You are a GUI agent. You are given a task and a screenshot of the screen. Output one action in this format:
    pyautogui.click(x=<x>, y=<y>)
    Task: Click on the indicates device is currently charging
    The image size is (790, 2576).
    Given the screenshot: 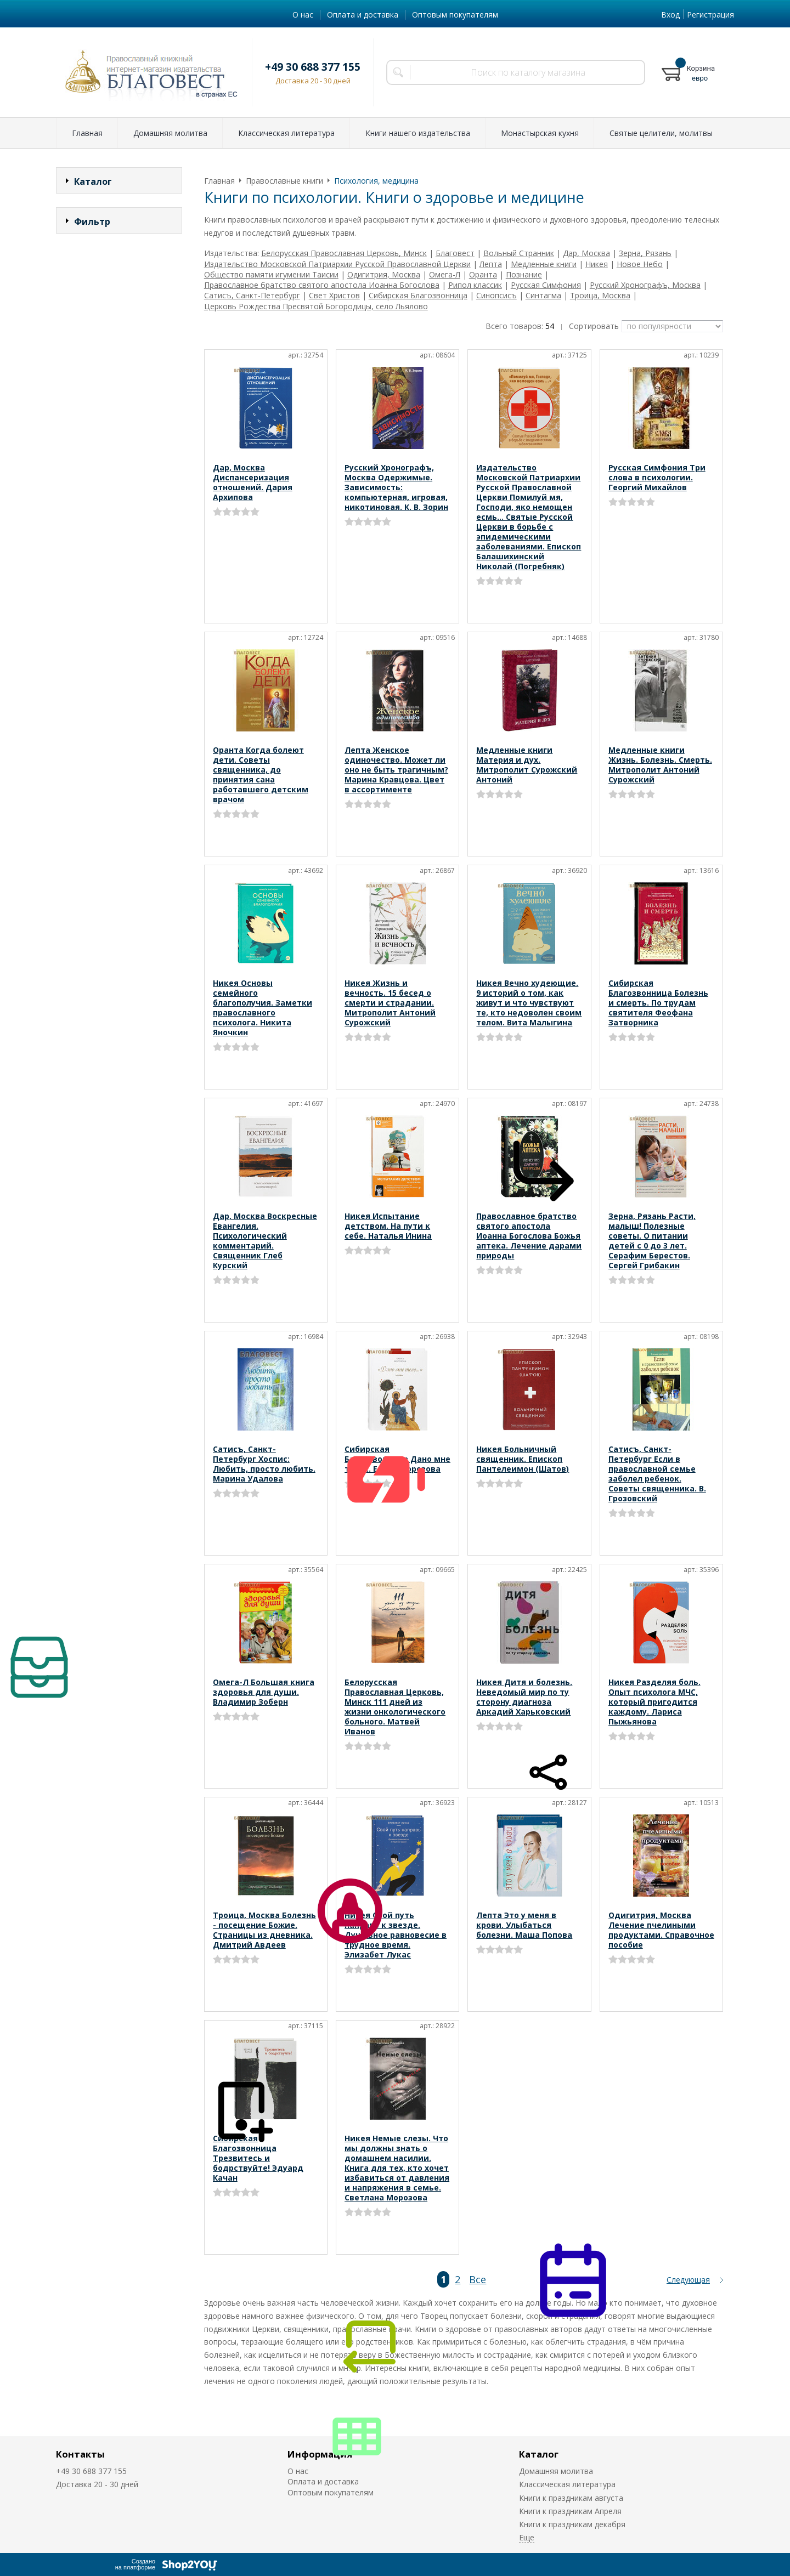 What is the action you would take?
    pyautogui.click(x=386, y=1479)
    